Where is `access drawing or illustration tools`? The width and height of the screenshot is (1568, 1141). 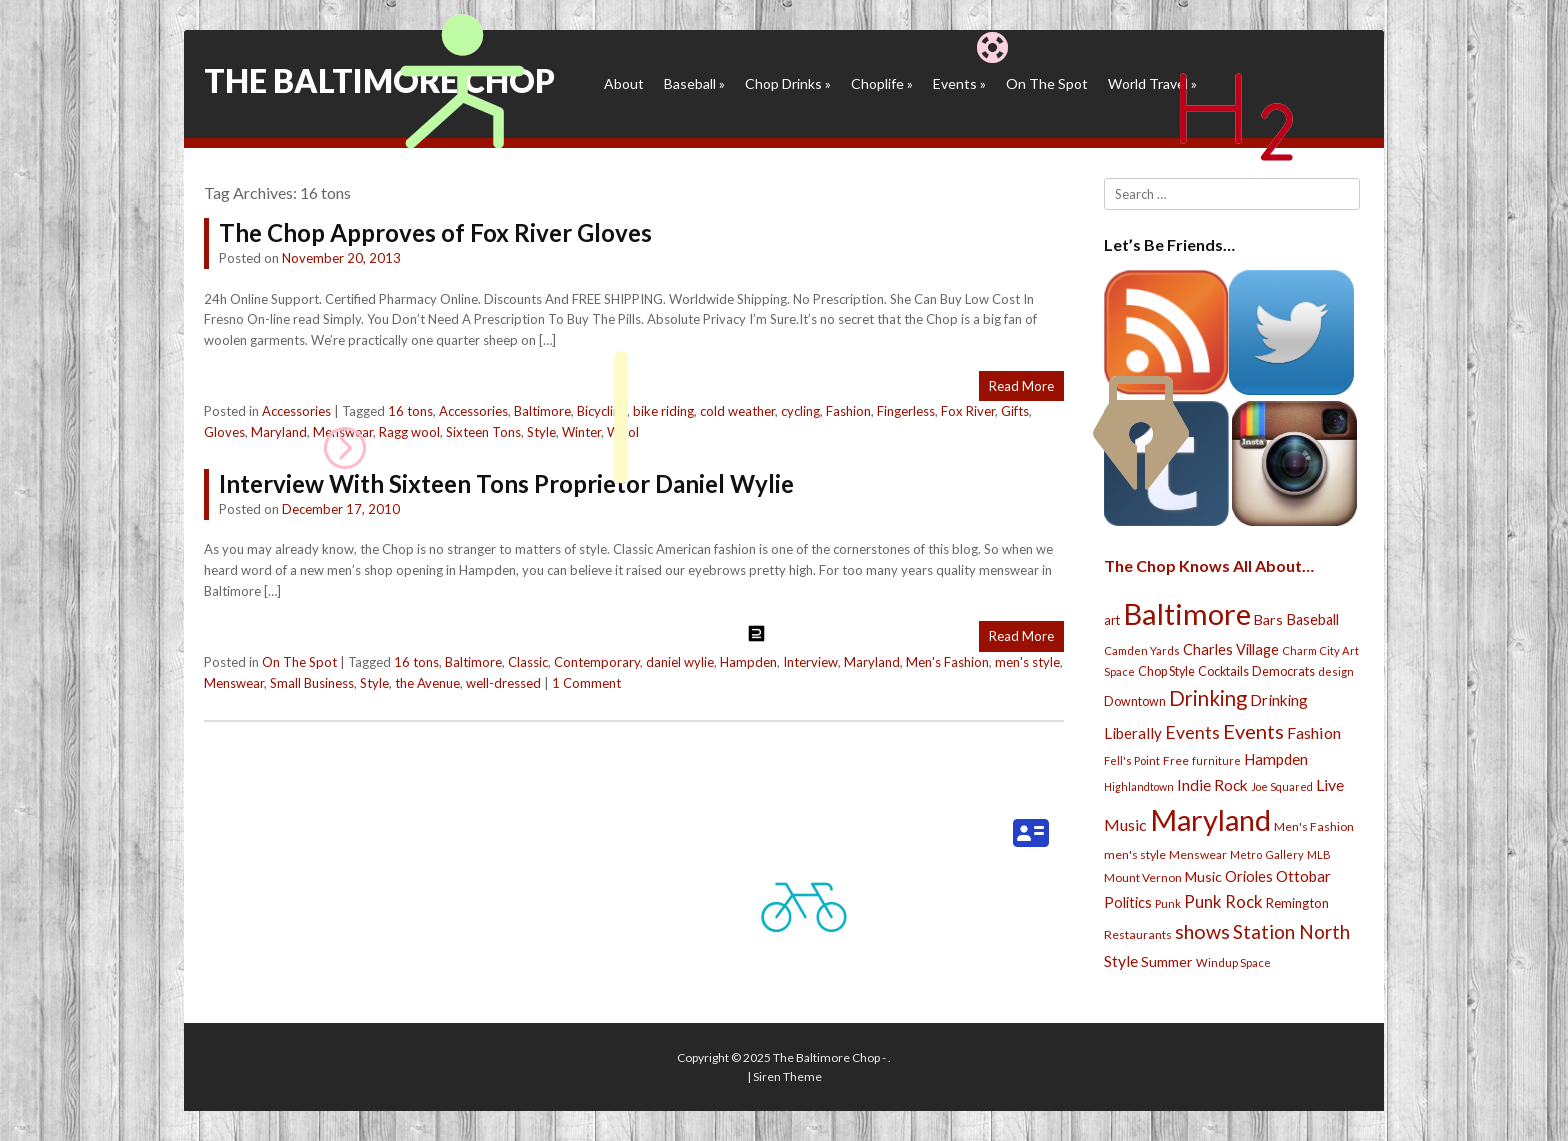
access drawing or illustration tools is located at coordinates (1141, 432).